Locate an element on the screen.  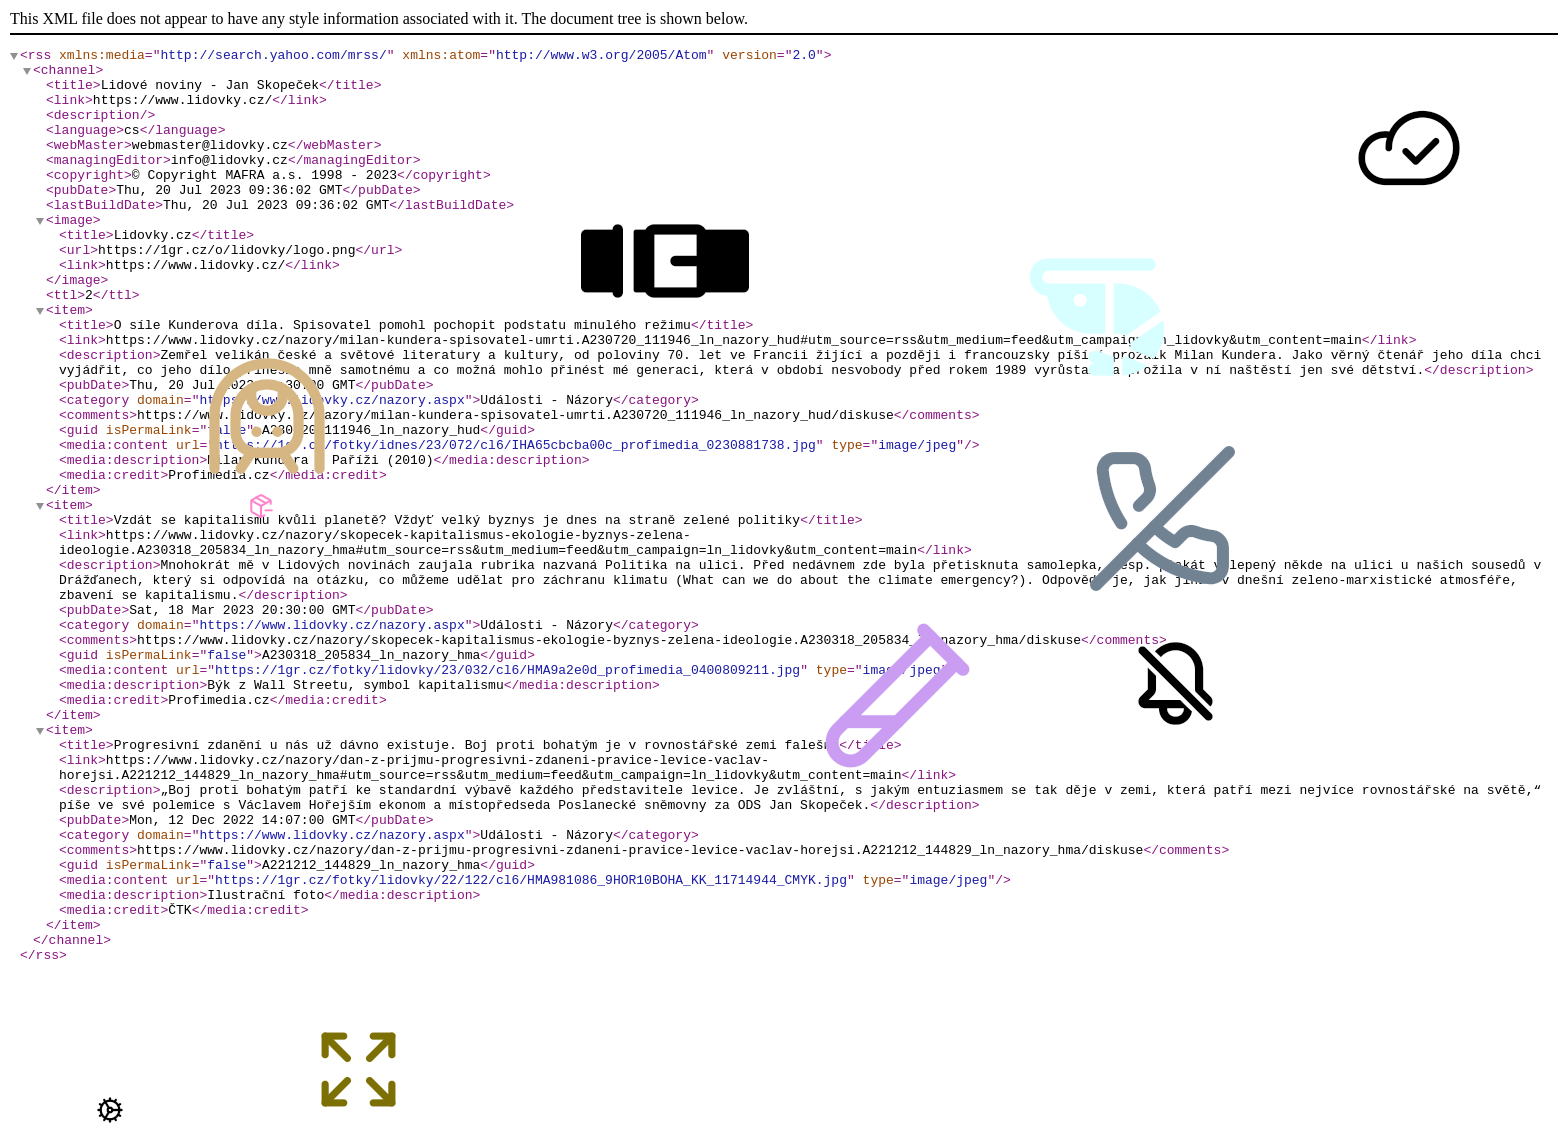
view train or rail transit options is located at coordinates (267, 416).